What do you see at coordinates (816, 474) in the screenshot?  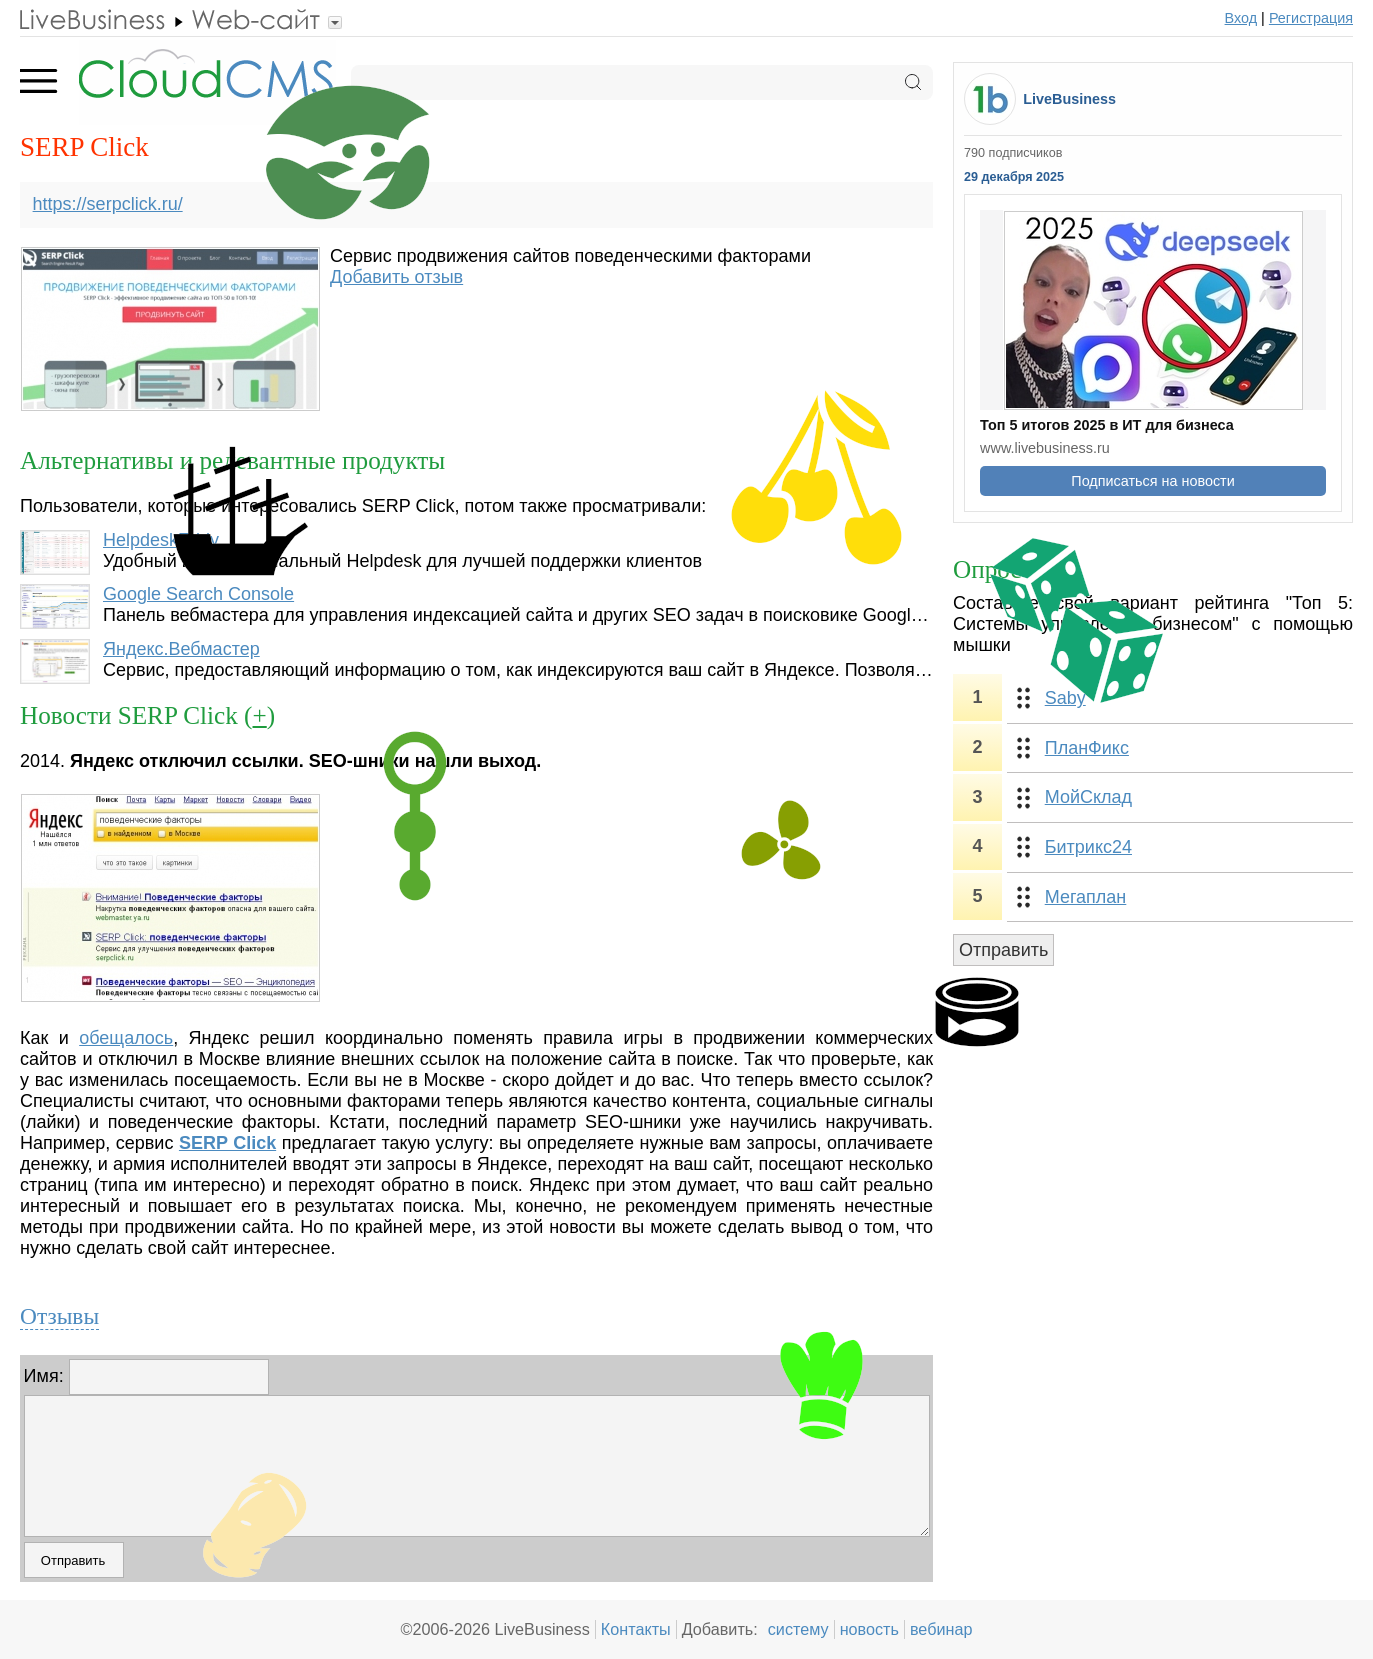 I see `indicates bonus or reward in a game` at bounding box center [816, 474].